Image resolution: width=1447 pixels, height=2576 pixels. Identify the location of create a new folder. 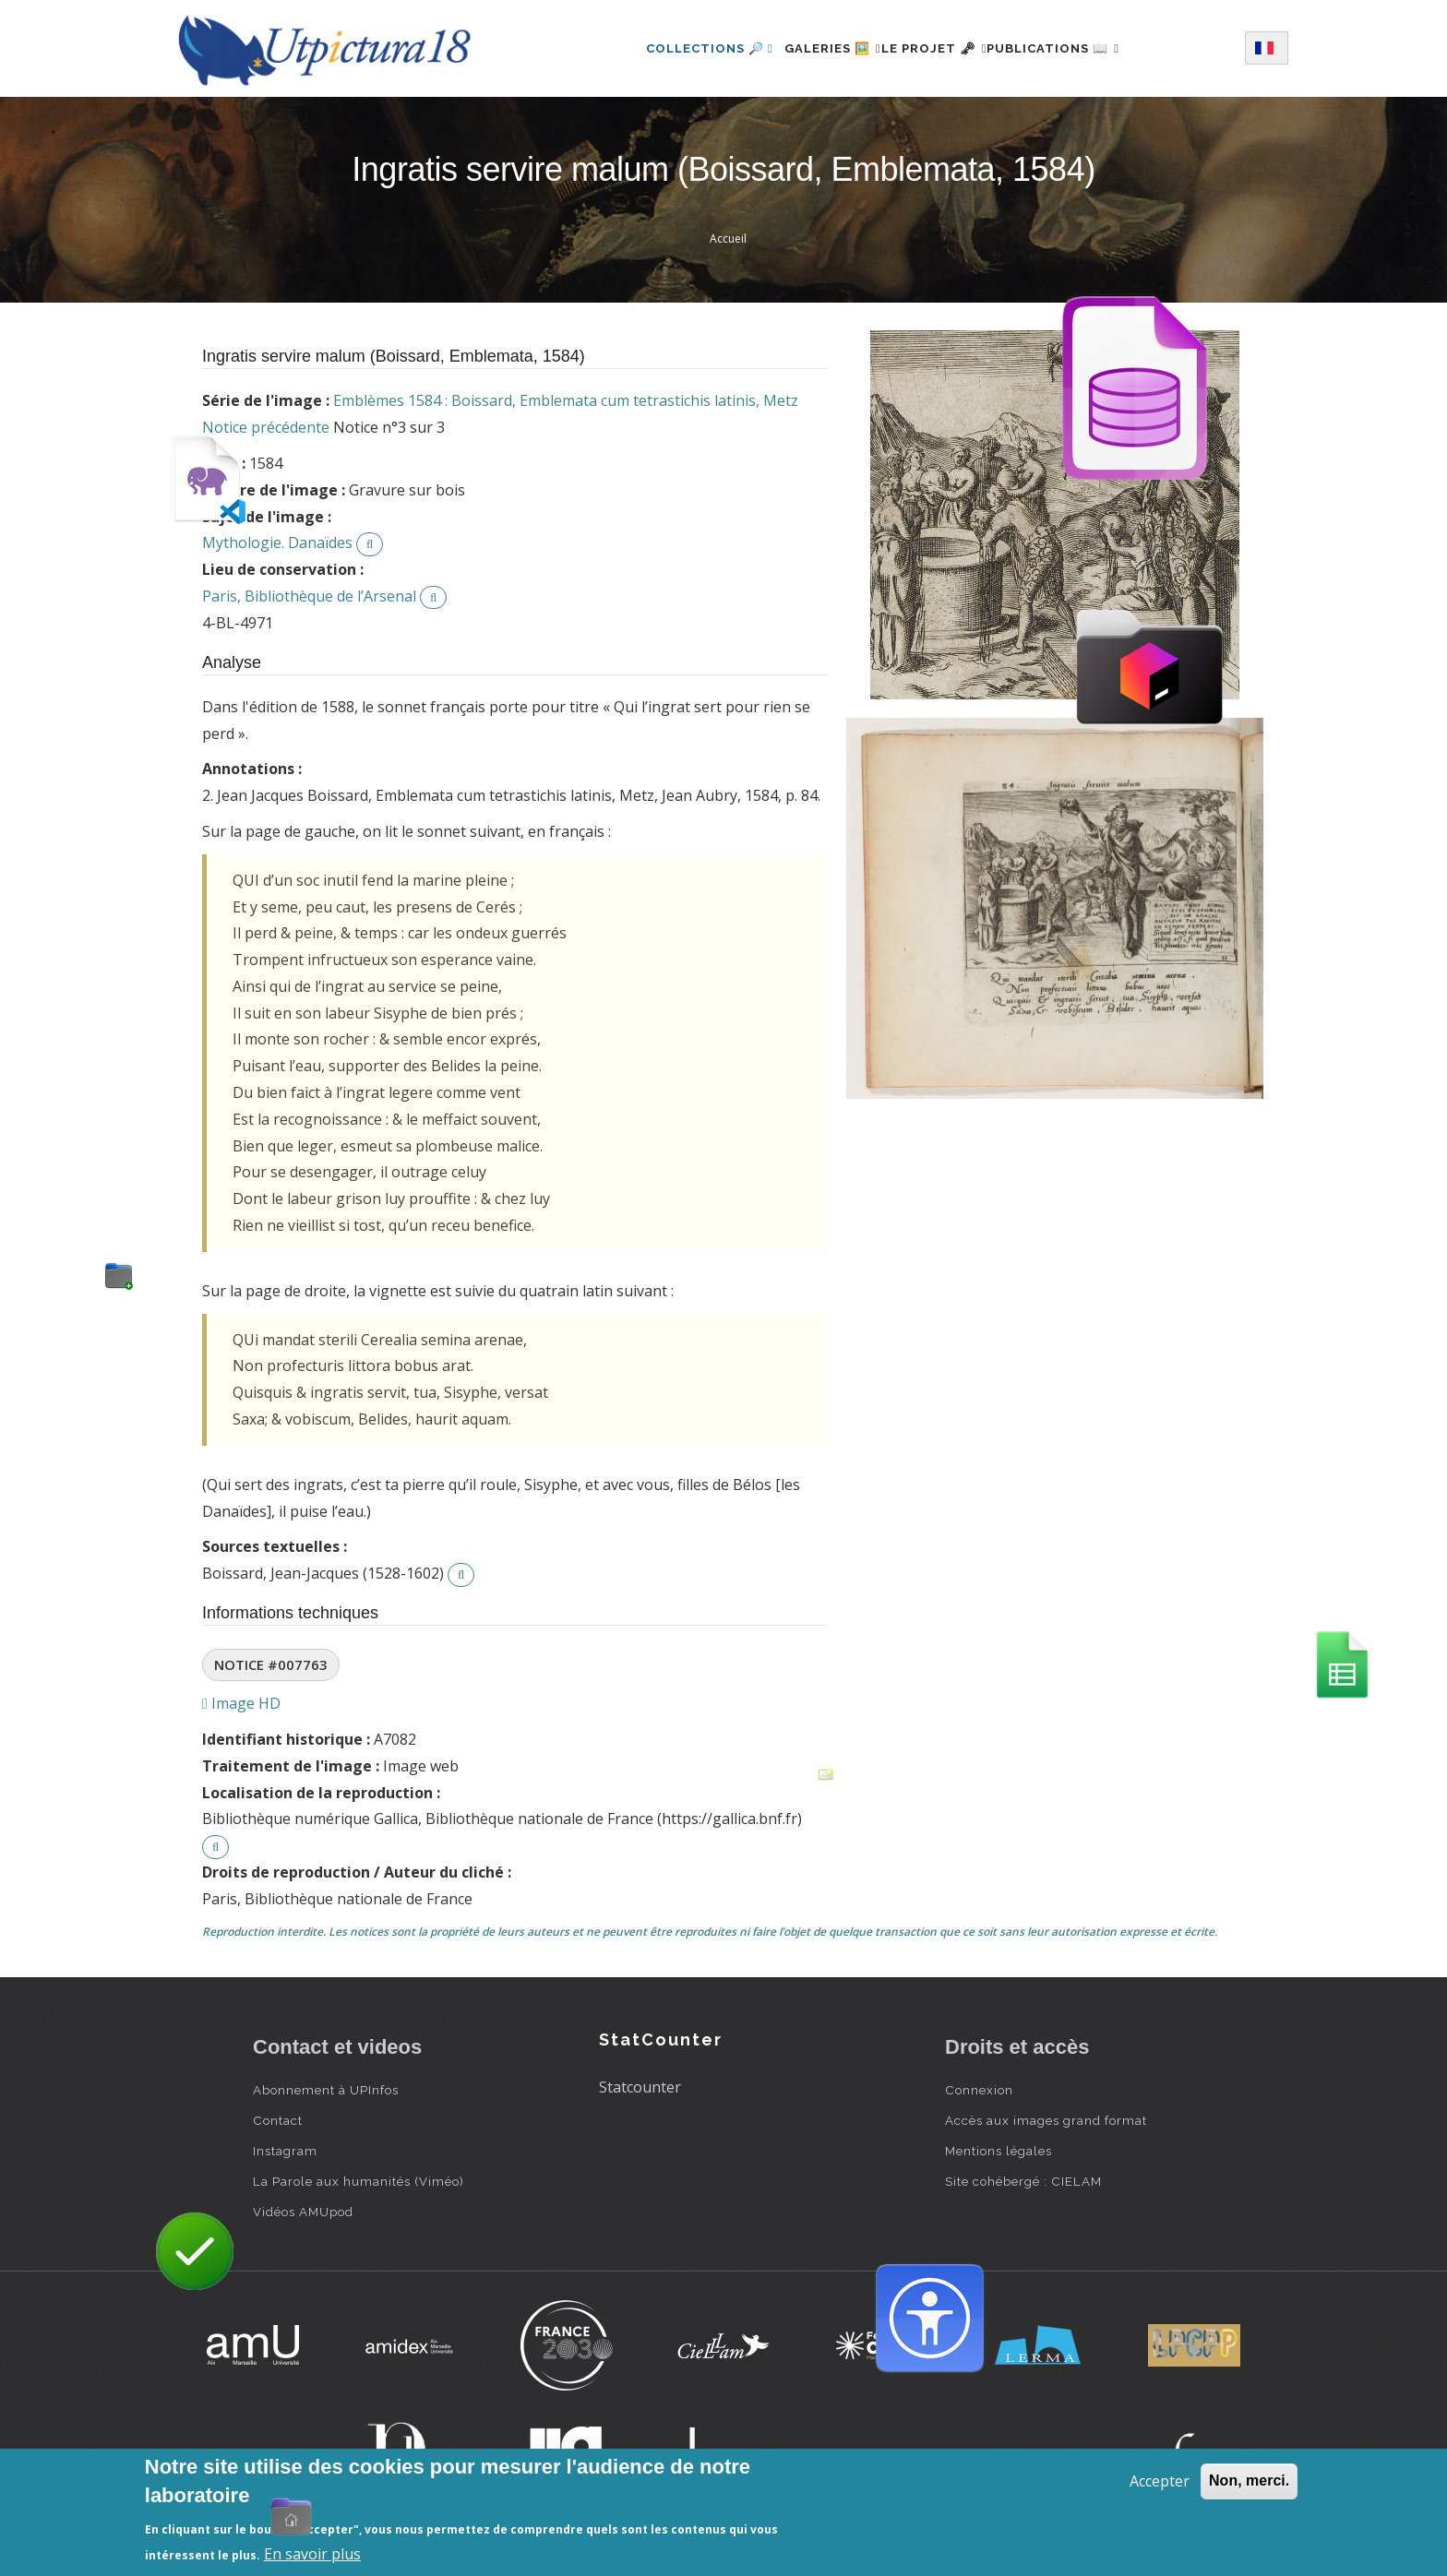
(118, 1275).